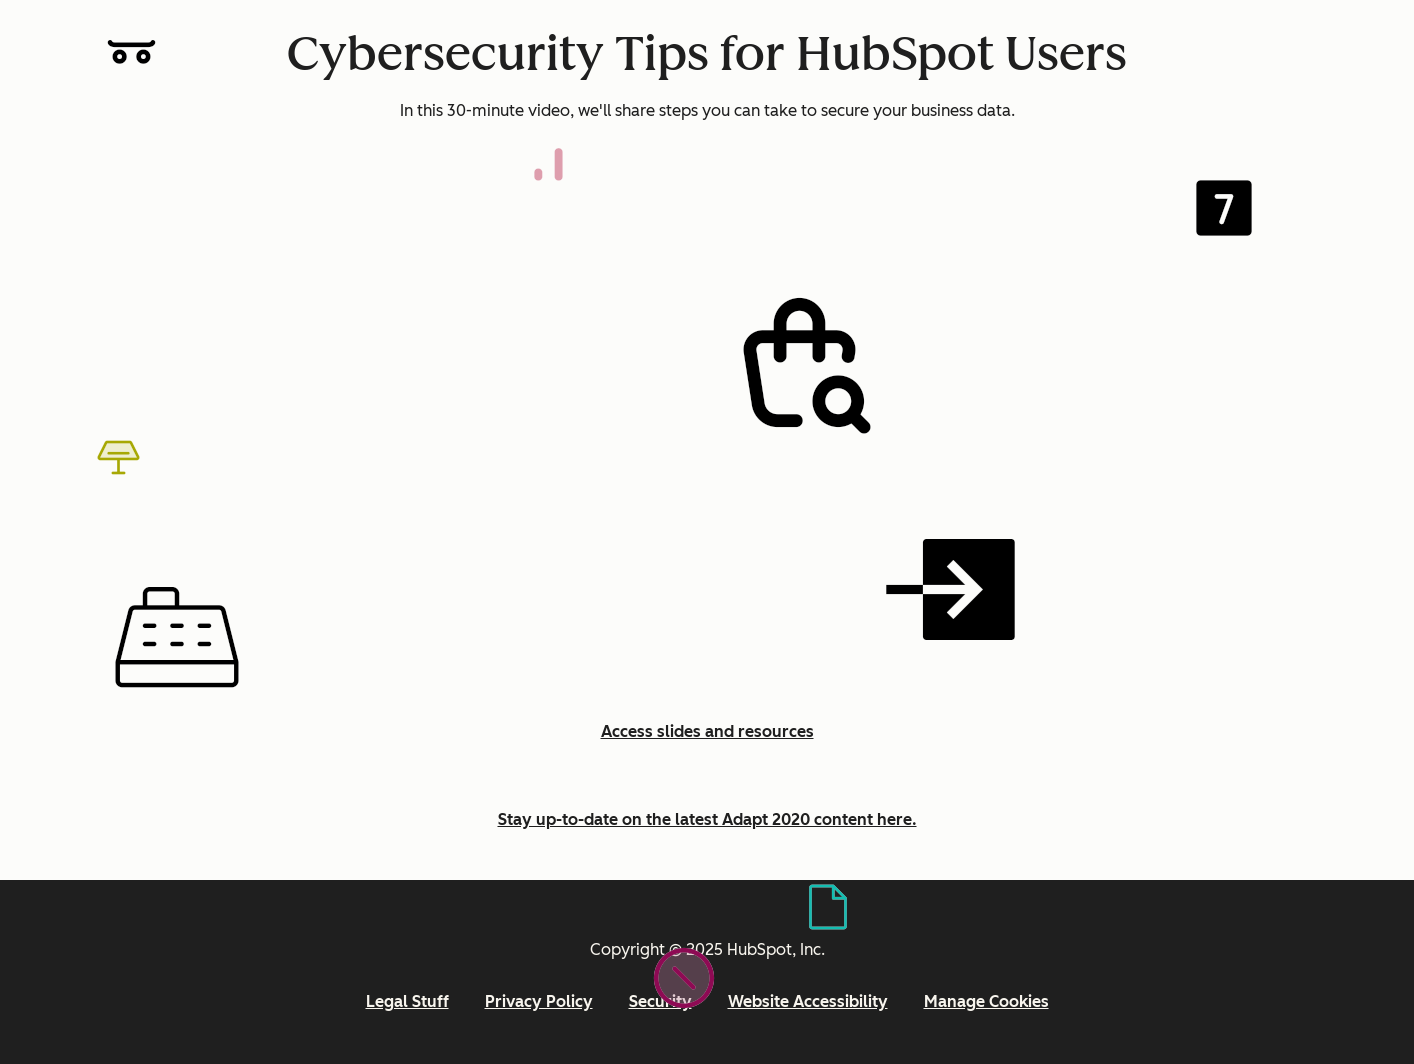 The image size is (1414, 1064). I want to click on log in or sign in to your account, so click(950, 589).